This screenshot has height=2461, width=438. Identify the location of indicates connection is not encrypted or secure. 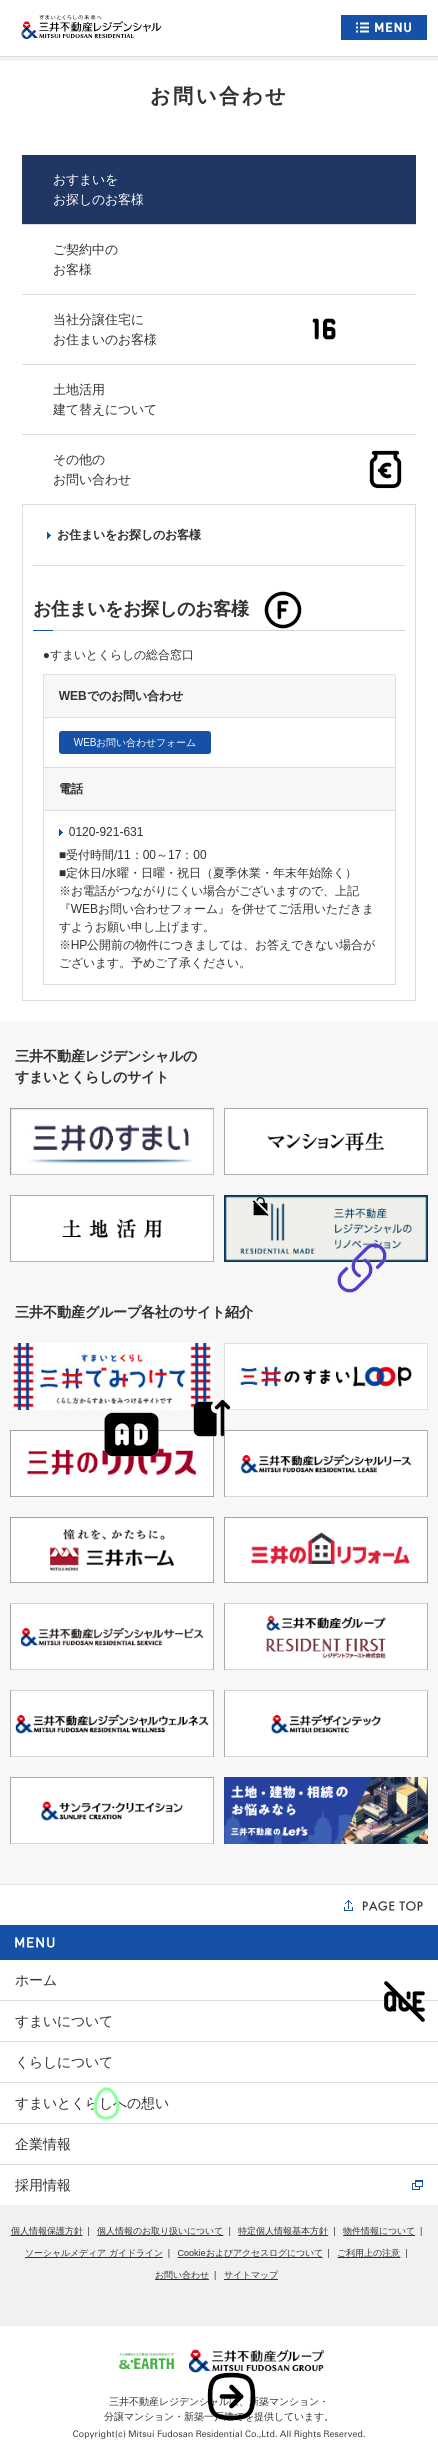
(260, 1206).